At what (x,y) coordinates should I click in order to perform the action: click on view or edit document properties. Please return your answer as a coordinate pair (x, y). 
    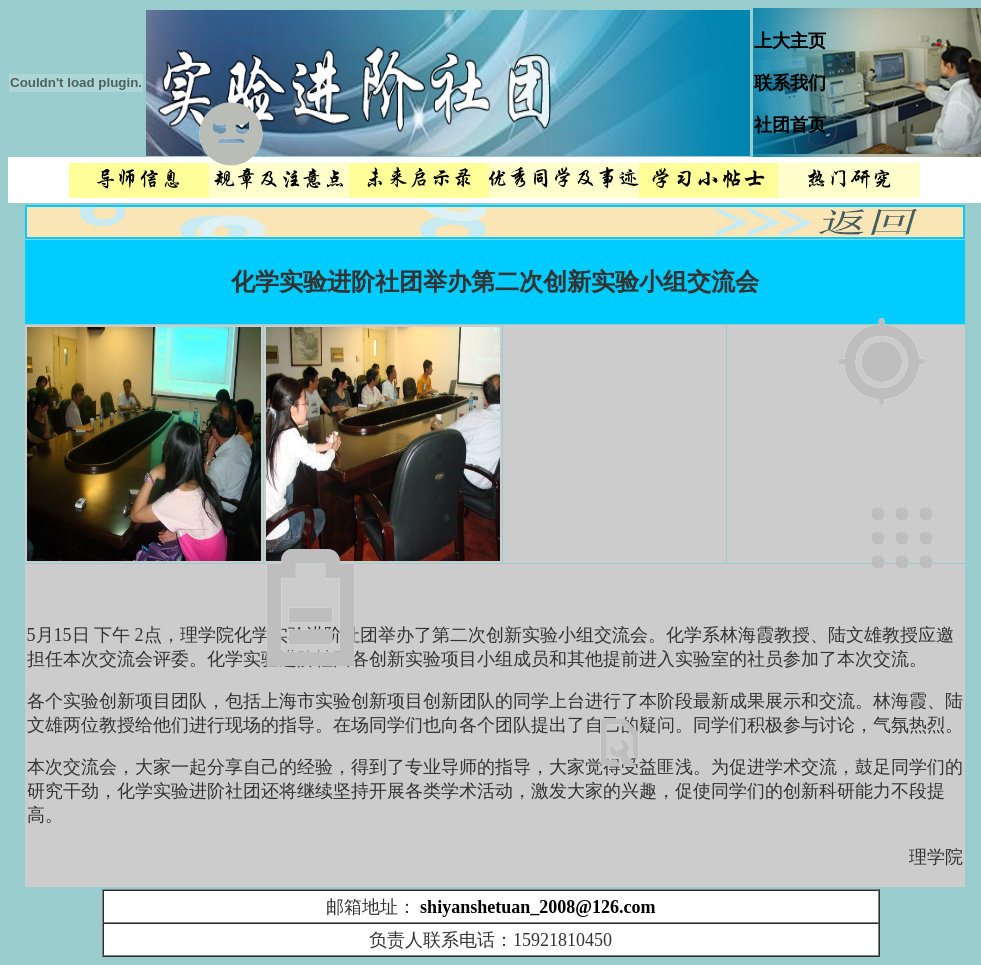
    Looking at the image, I should click on (619, 740).